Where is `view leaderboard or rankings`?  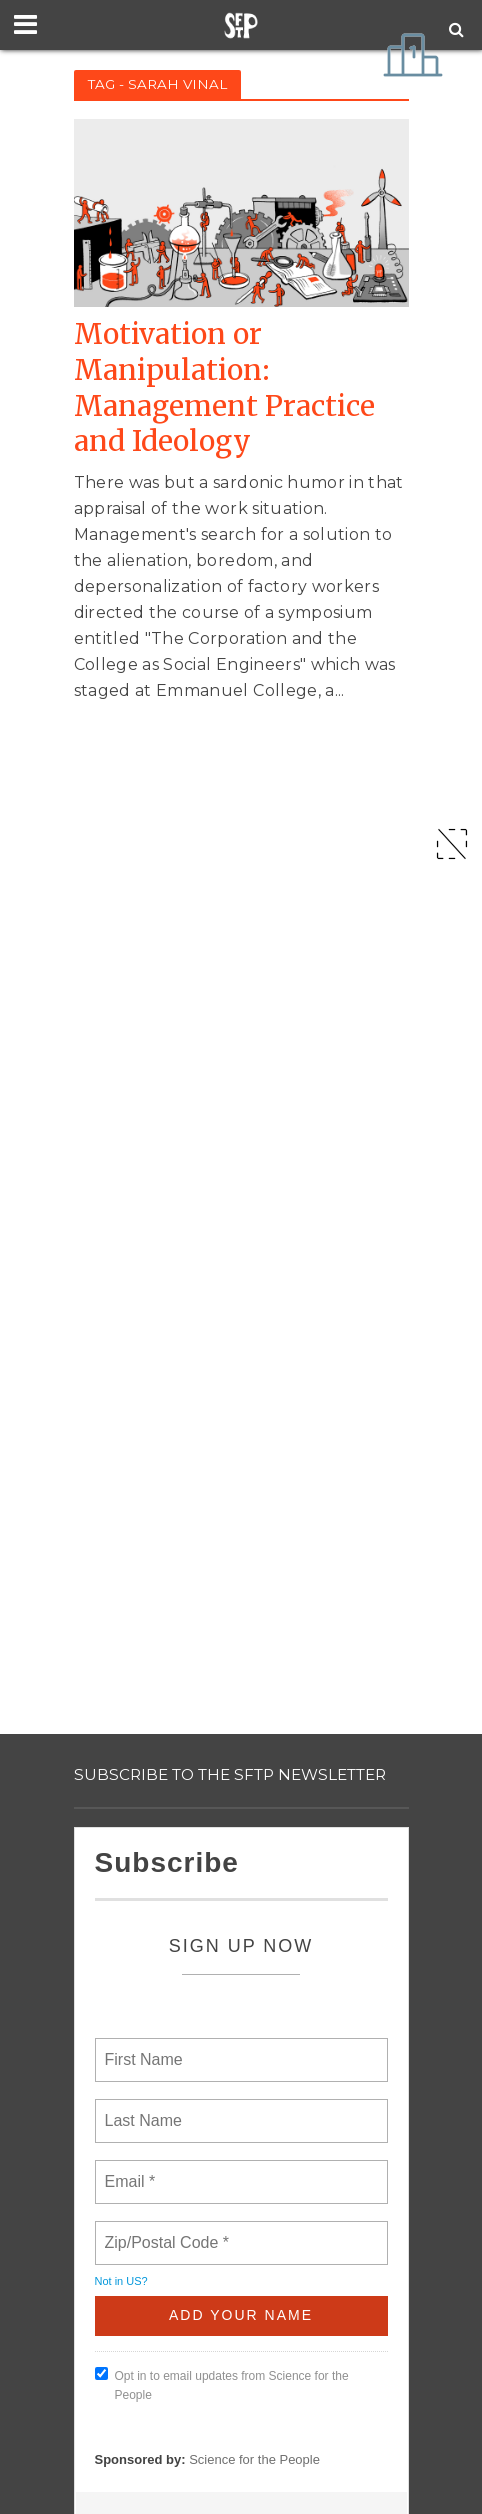
view leaderboard or rankings is located at coordinates (413, 55).